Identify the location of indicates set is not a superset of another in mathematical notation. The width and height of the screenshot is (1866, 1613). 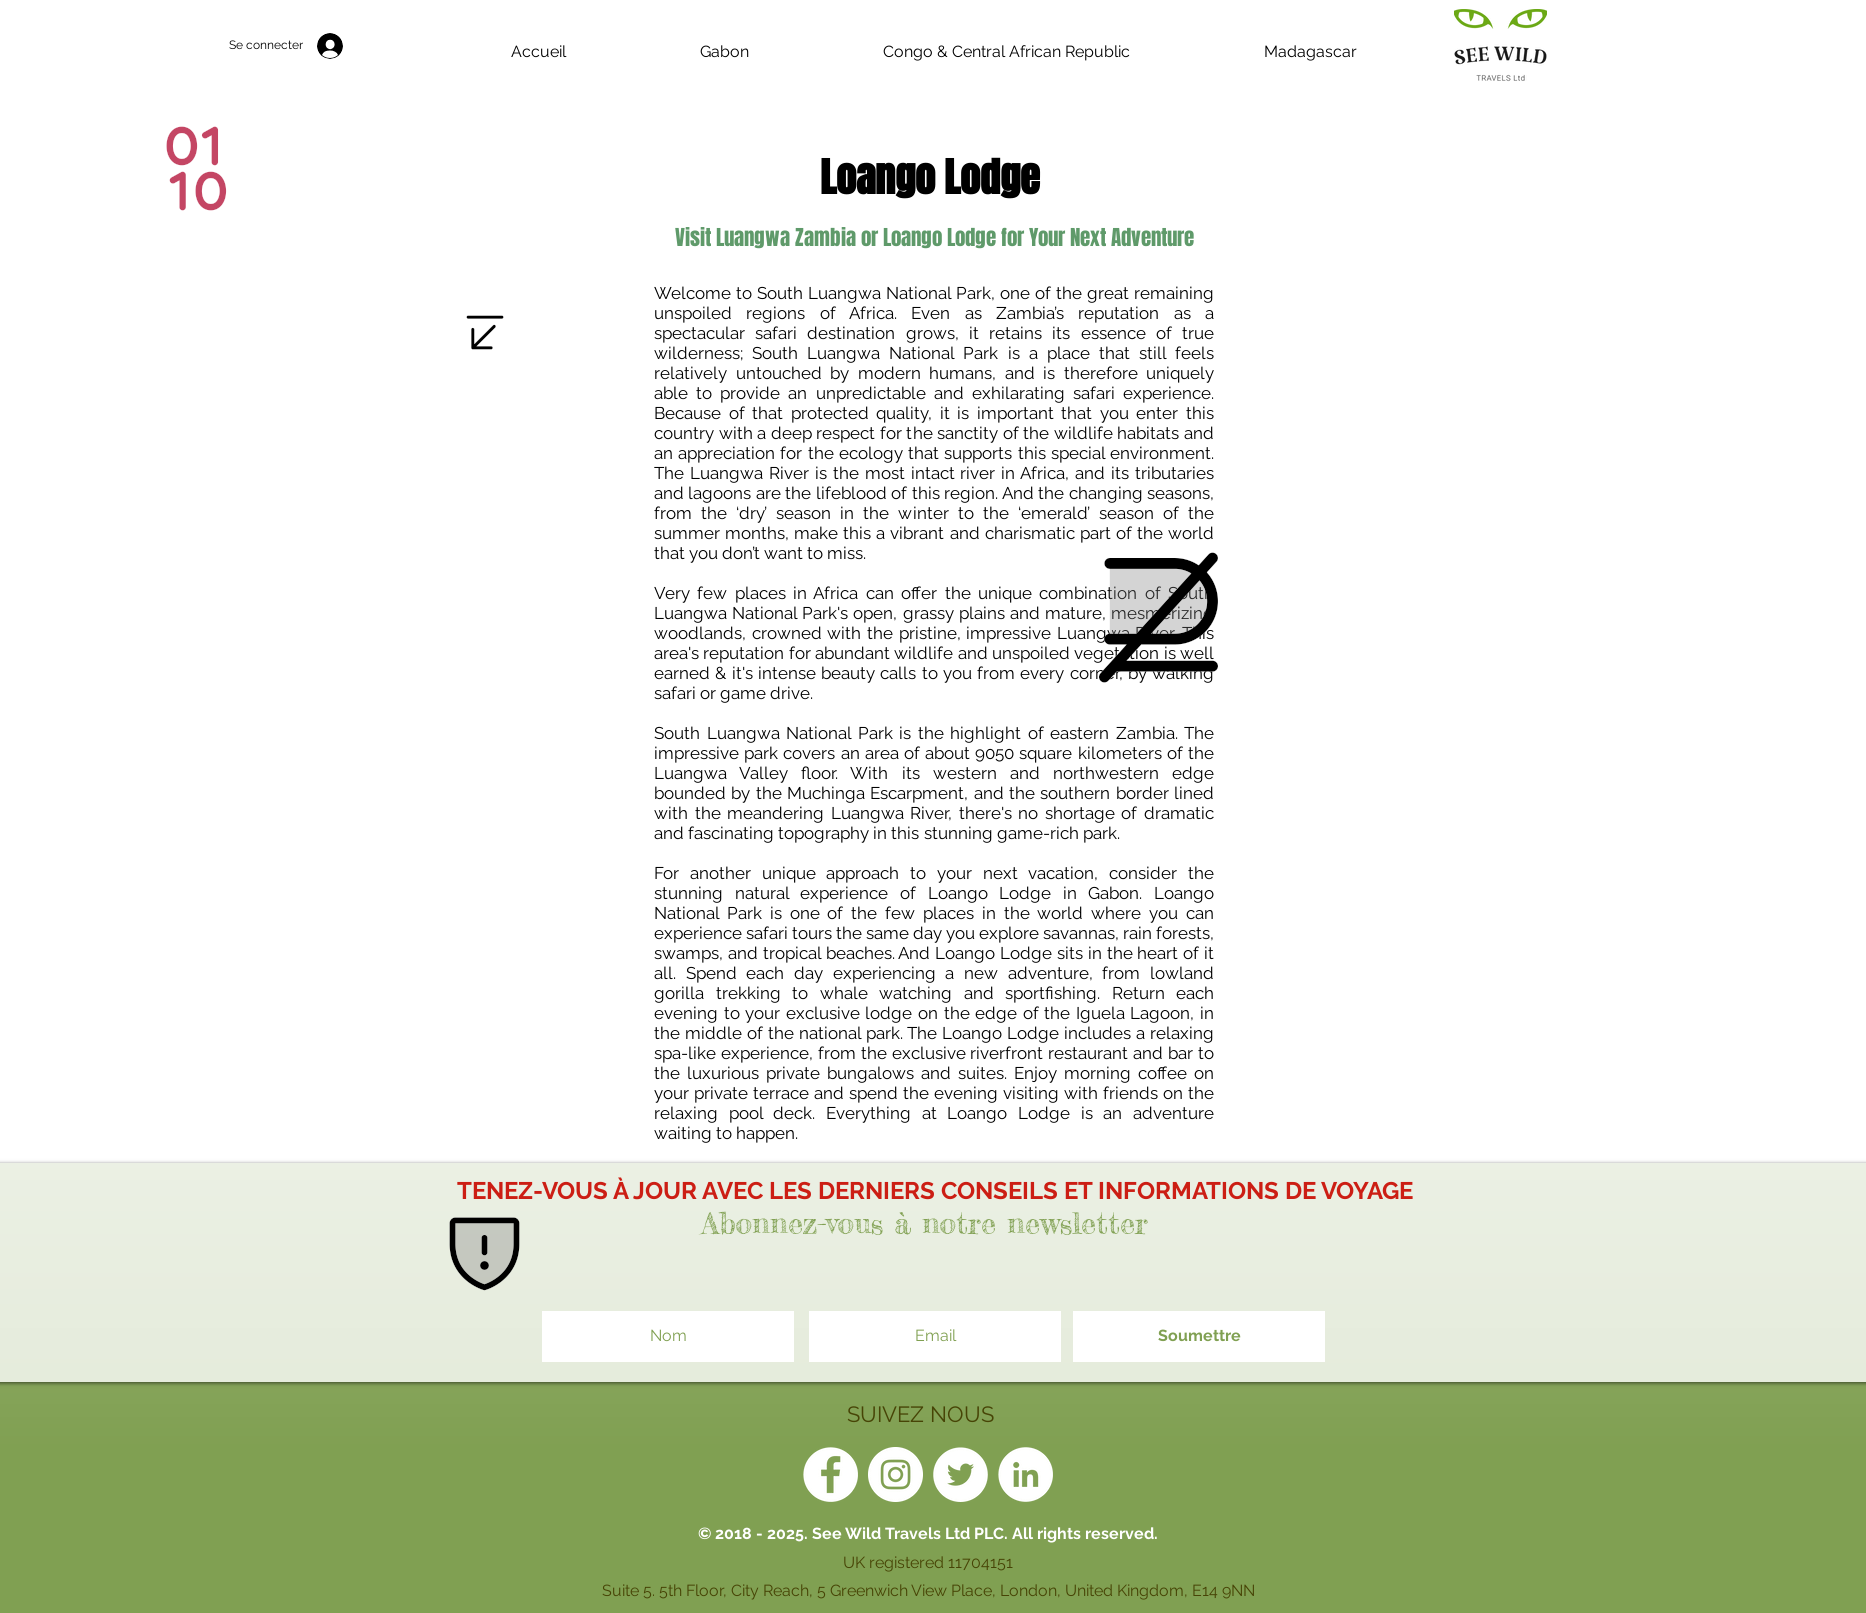
(1158, 617).